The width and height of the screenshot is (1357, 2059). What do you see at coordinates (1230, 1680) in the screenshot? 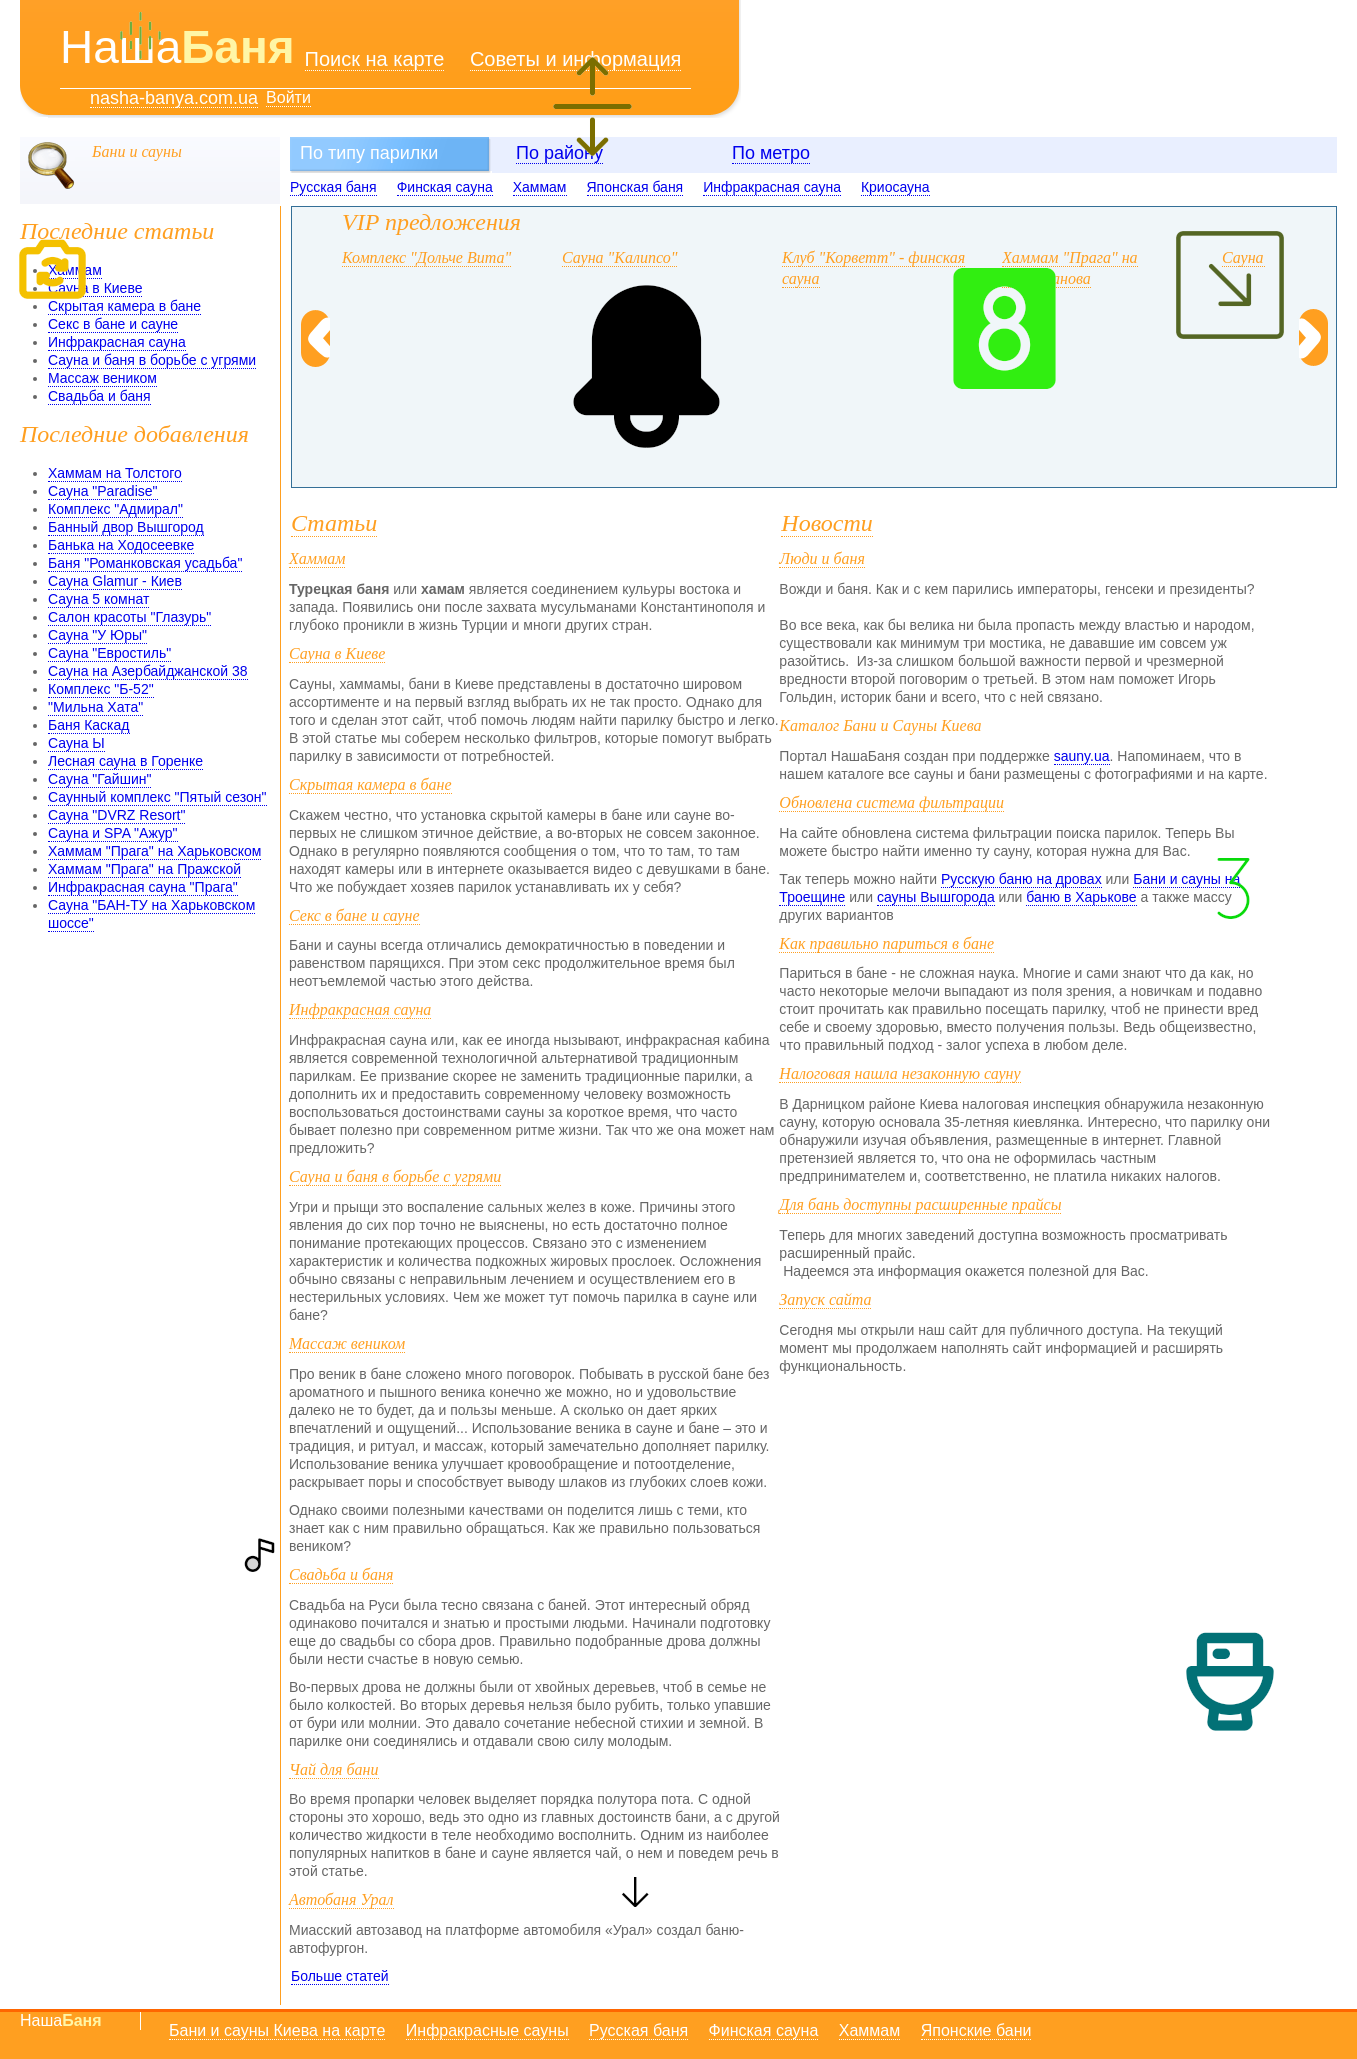
I see `find nearby restrooms` at bounding box center [1230, 1680].